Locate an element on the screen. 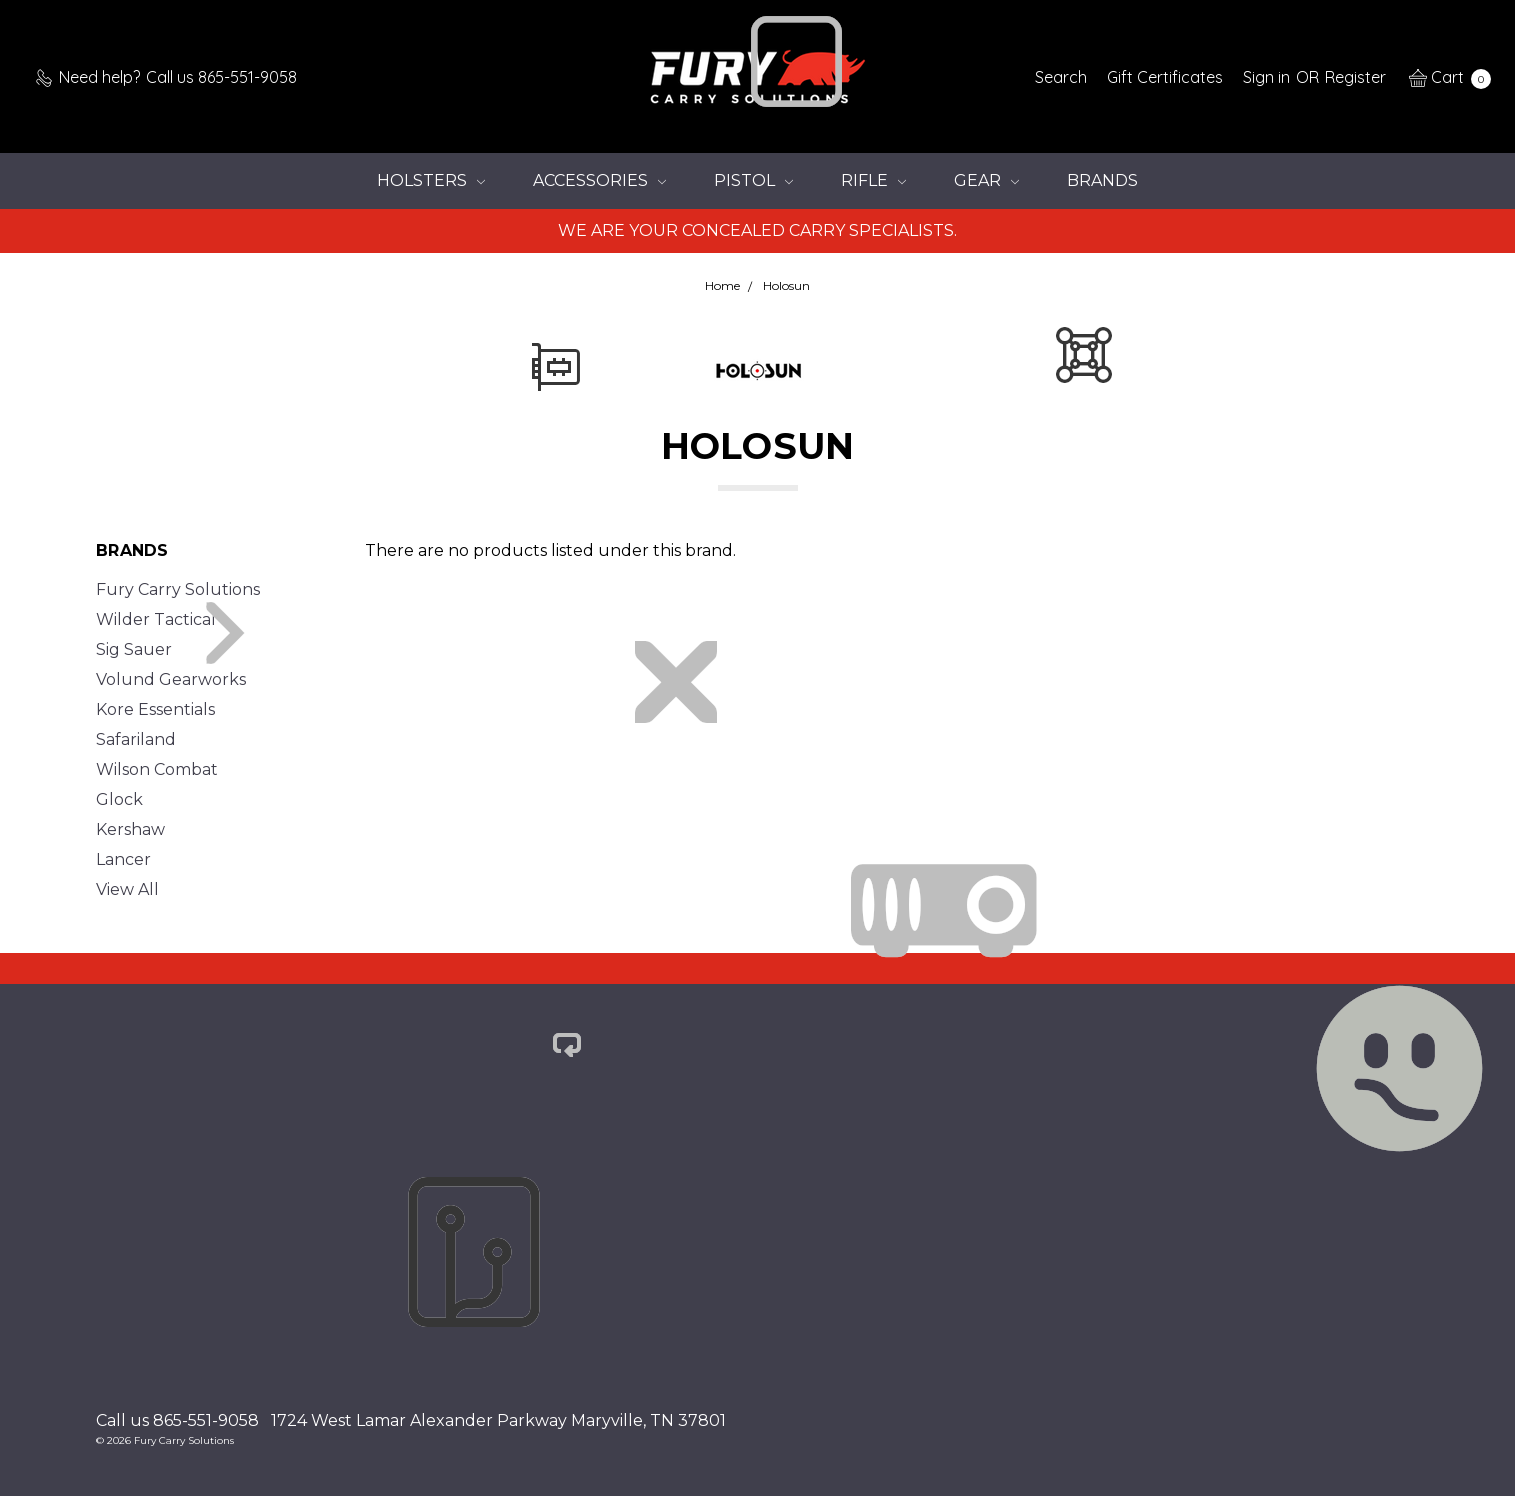  open gitg version control application is located at coordinates (474, 1252).